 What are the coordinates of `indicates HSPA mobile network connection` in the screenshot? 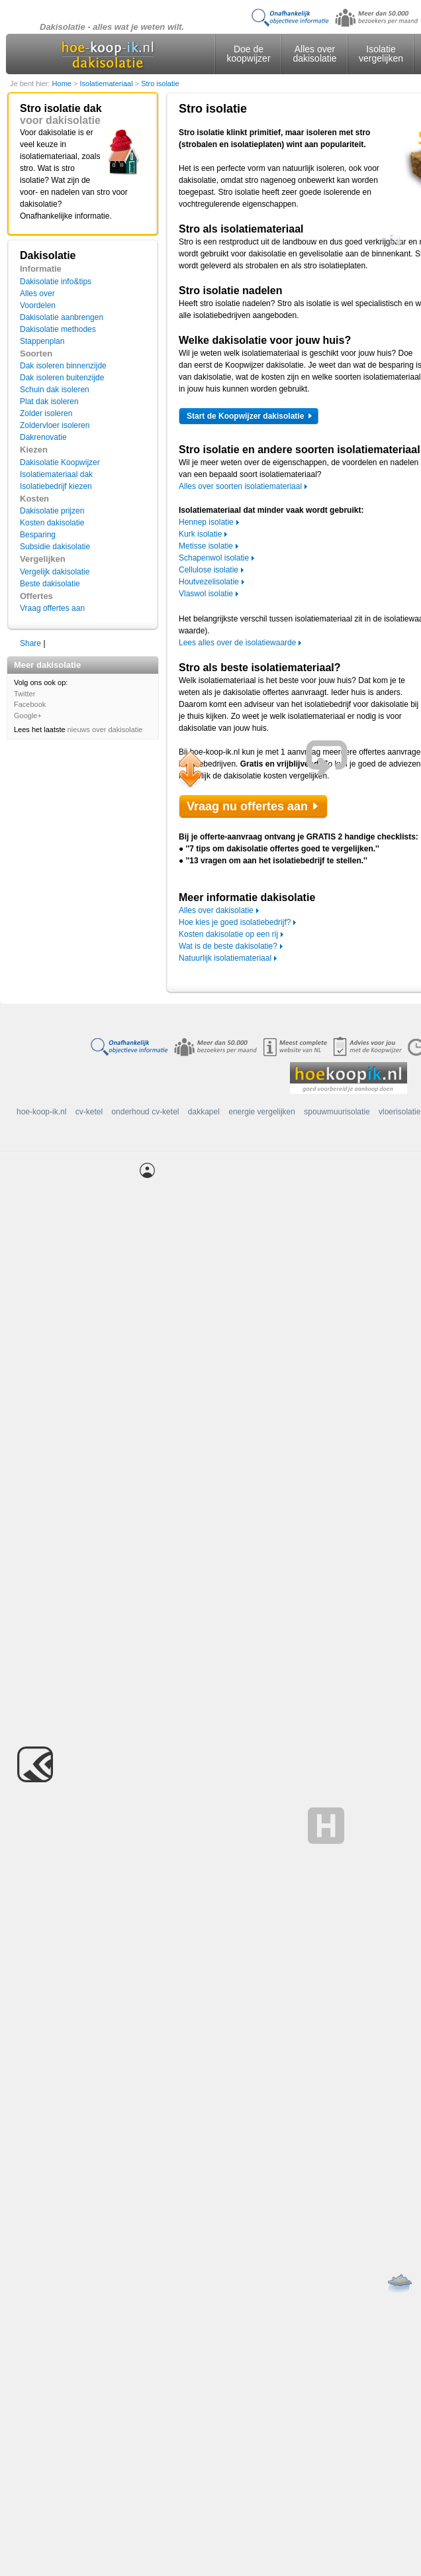 It's located at (326, 1825).